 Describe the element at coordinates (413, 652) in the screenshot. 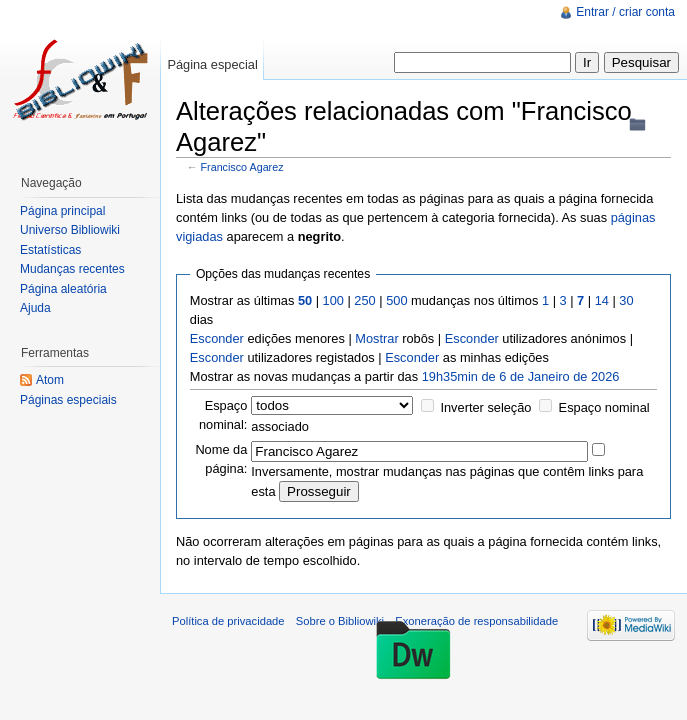

I see `folder containing Adobe Dreamweaver project files` at that location.